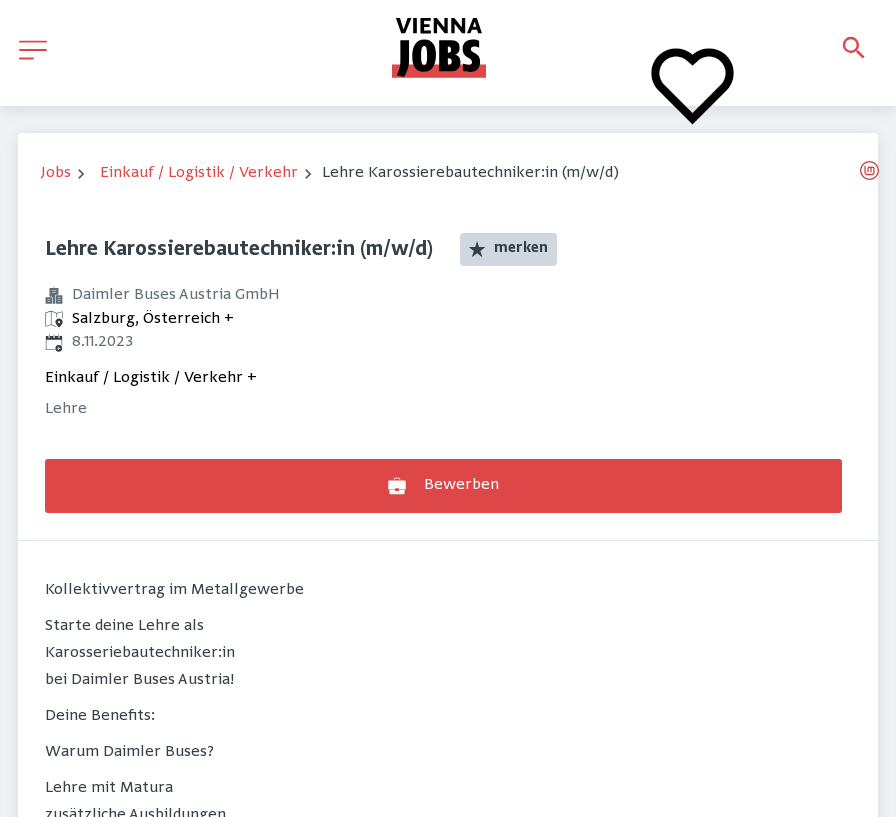 Image resolution: width=896 pixels, height=817 pixels. I want to click on Linux Mint operating system logo, so click(869, 170).